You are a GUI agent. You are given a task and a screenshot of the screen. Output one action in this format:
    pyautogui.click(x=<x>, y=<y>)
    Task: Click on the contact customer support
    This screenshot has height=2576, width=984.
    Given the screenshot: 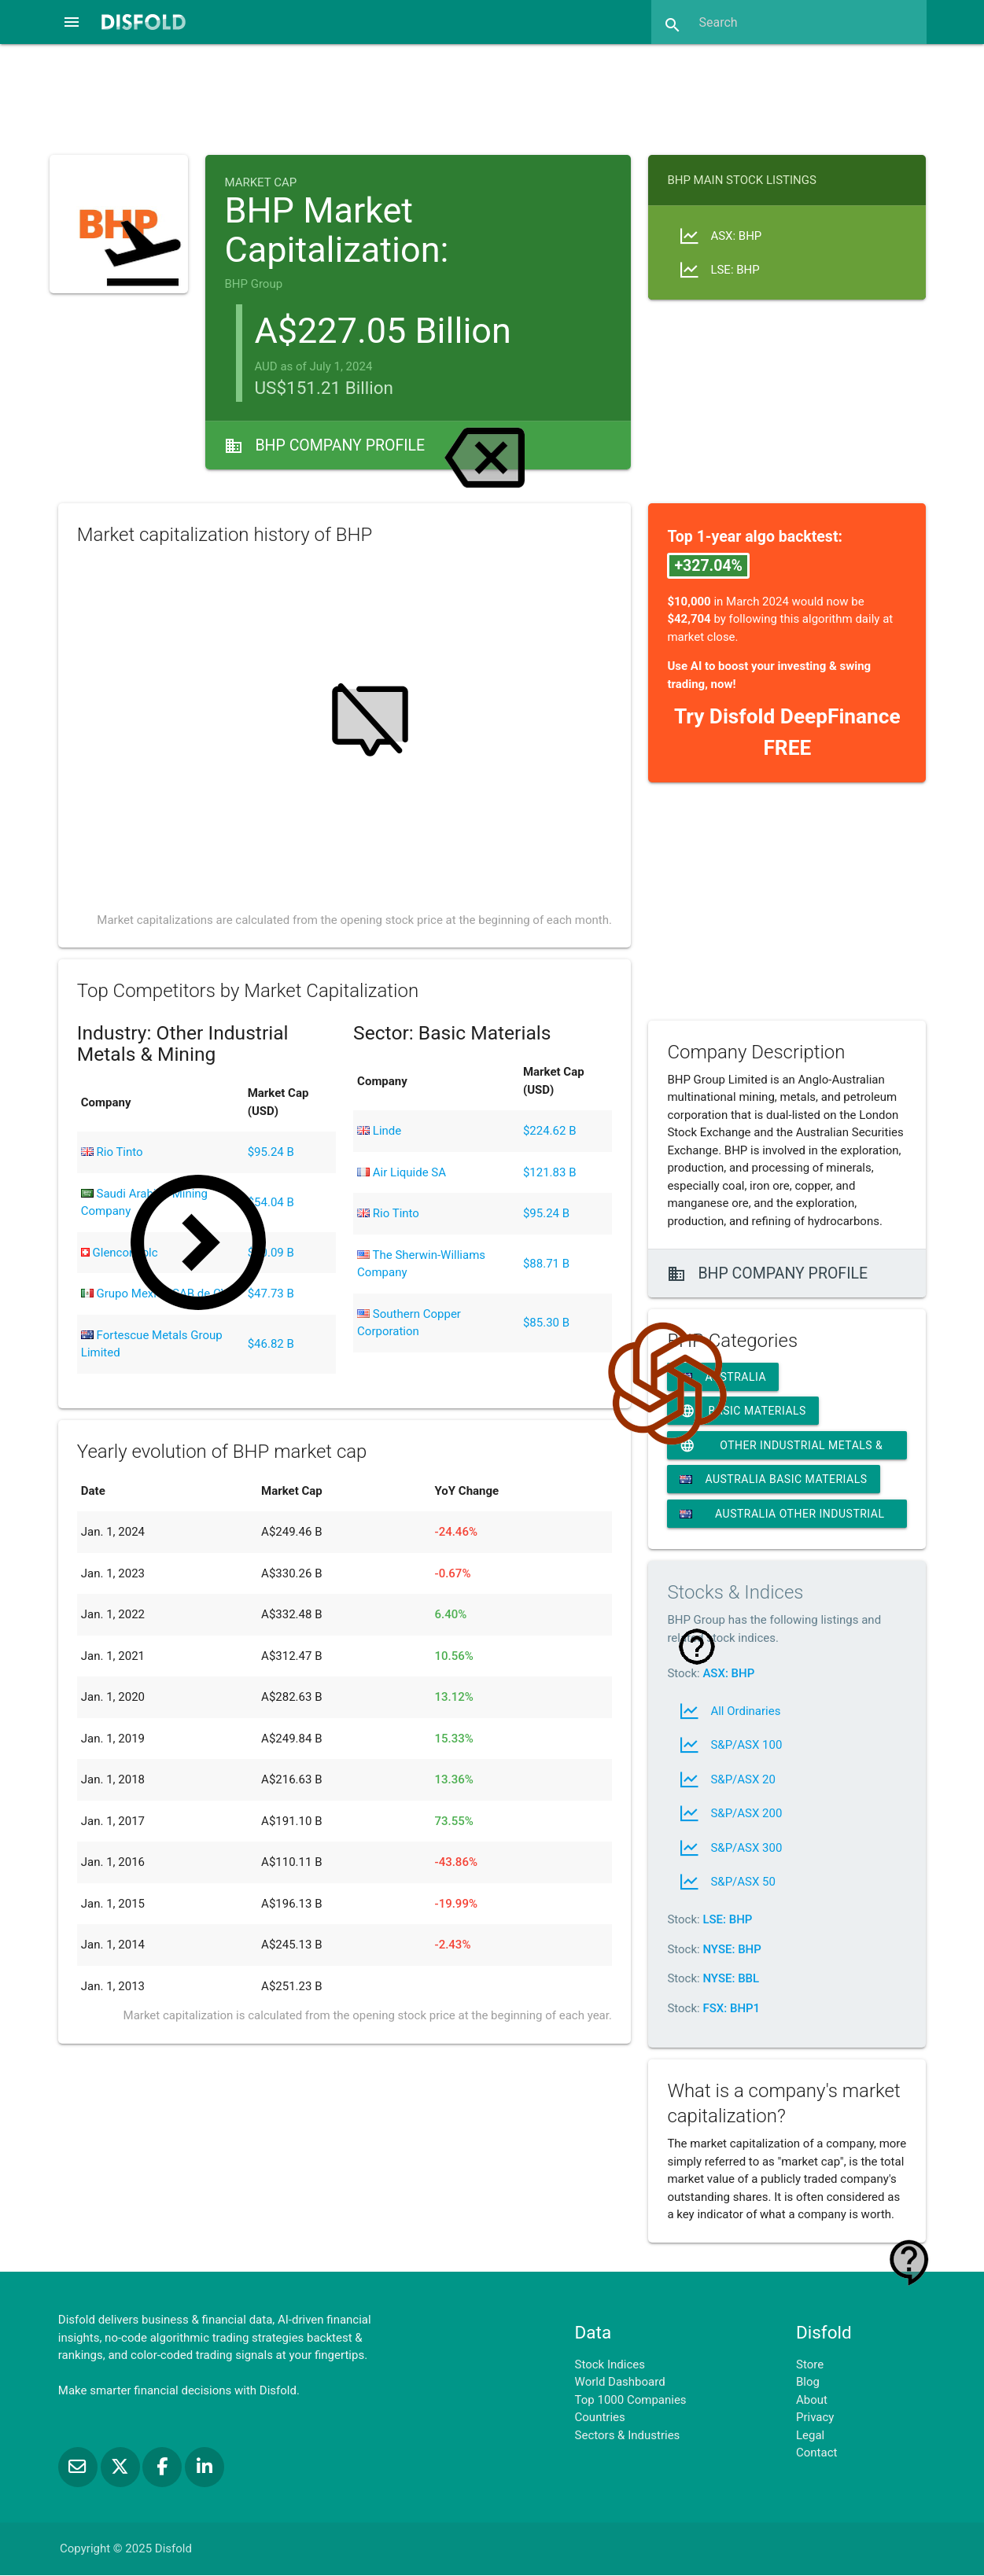 What is the action you would take?
    pyautogui.click(x=910, y=2262)
    